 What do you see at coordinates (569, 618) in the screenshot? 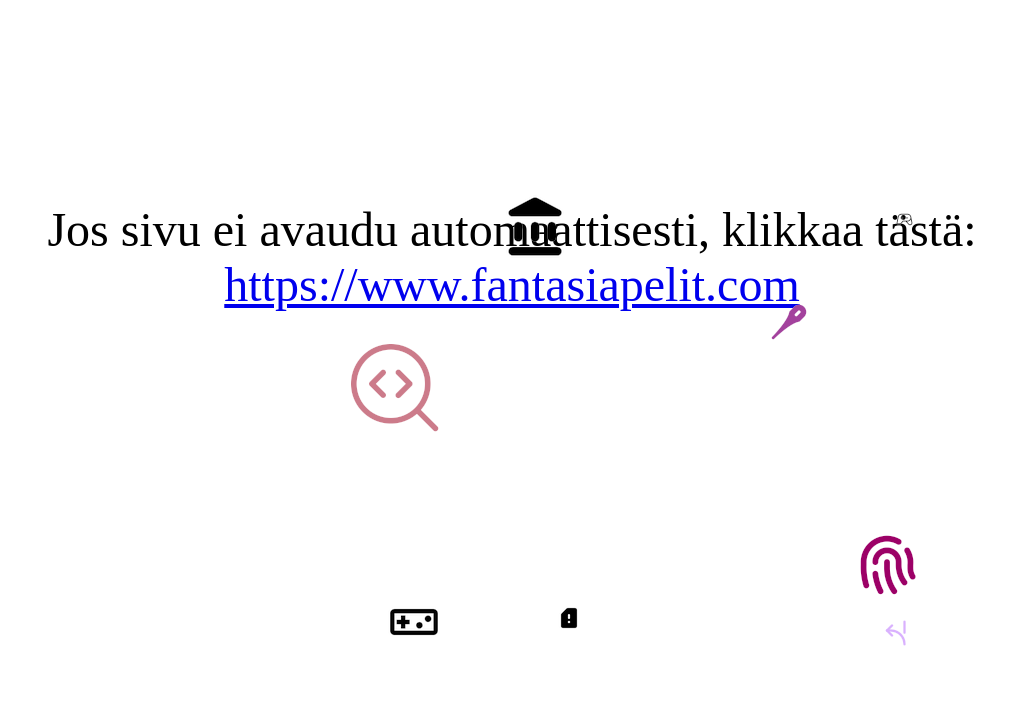
I see `indicates an issue with the SD card` at bounding box center [569, 618].